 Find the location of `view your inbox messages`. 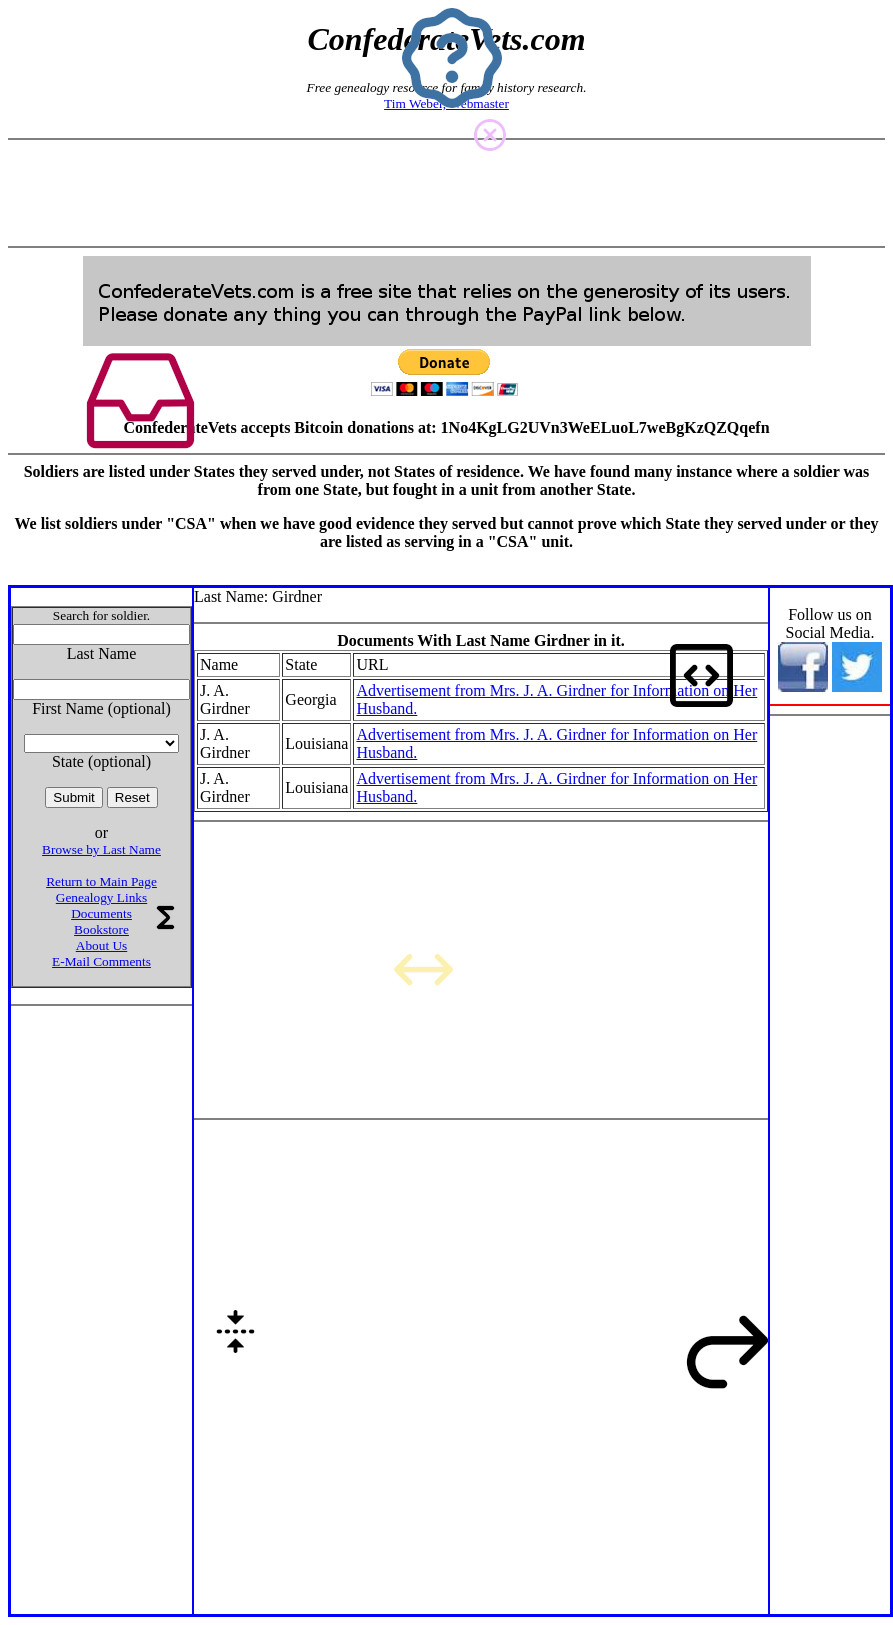

view your inbox messages is located at coordinates (140, 399).